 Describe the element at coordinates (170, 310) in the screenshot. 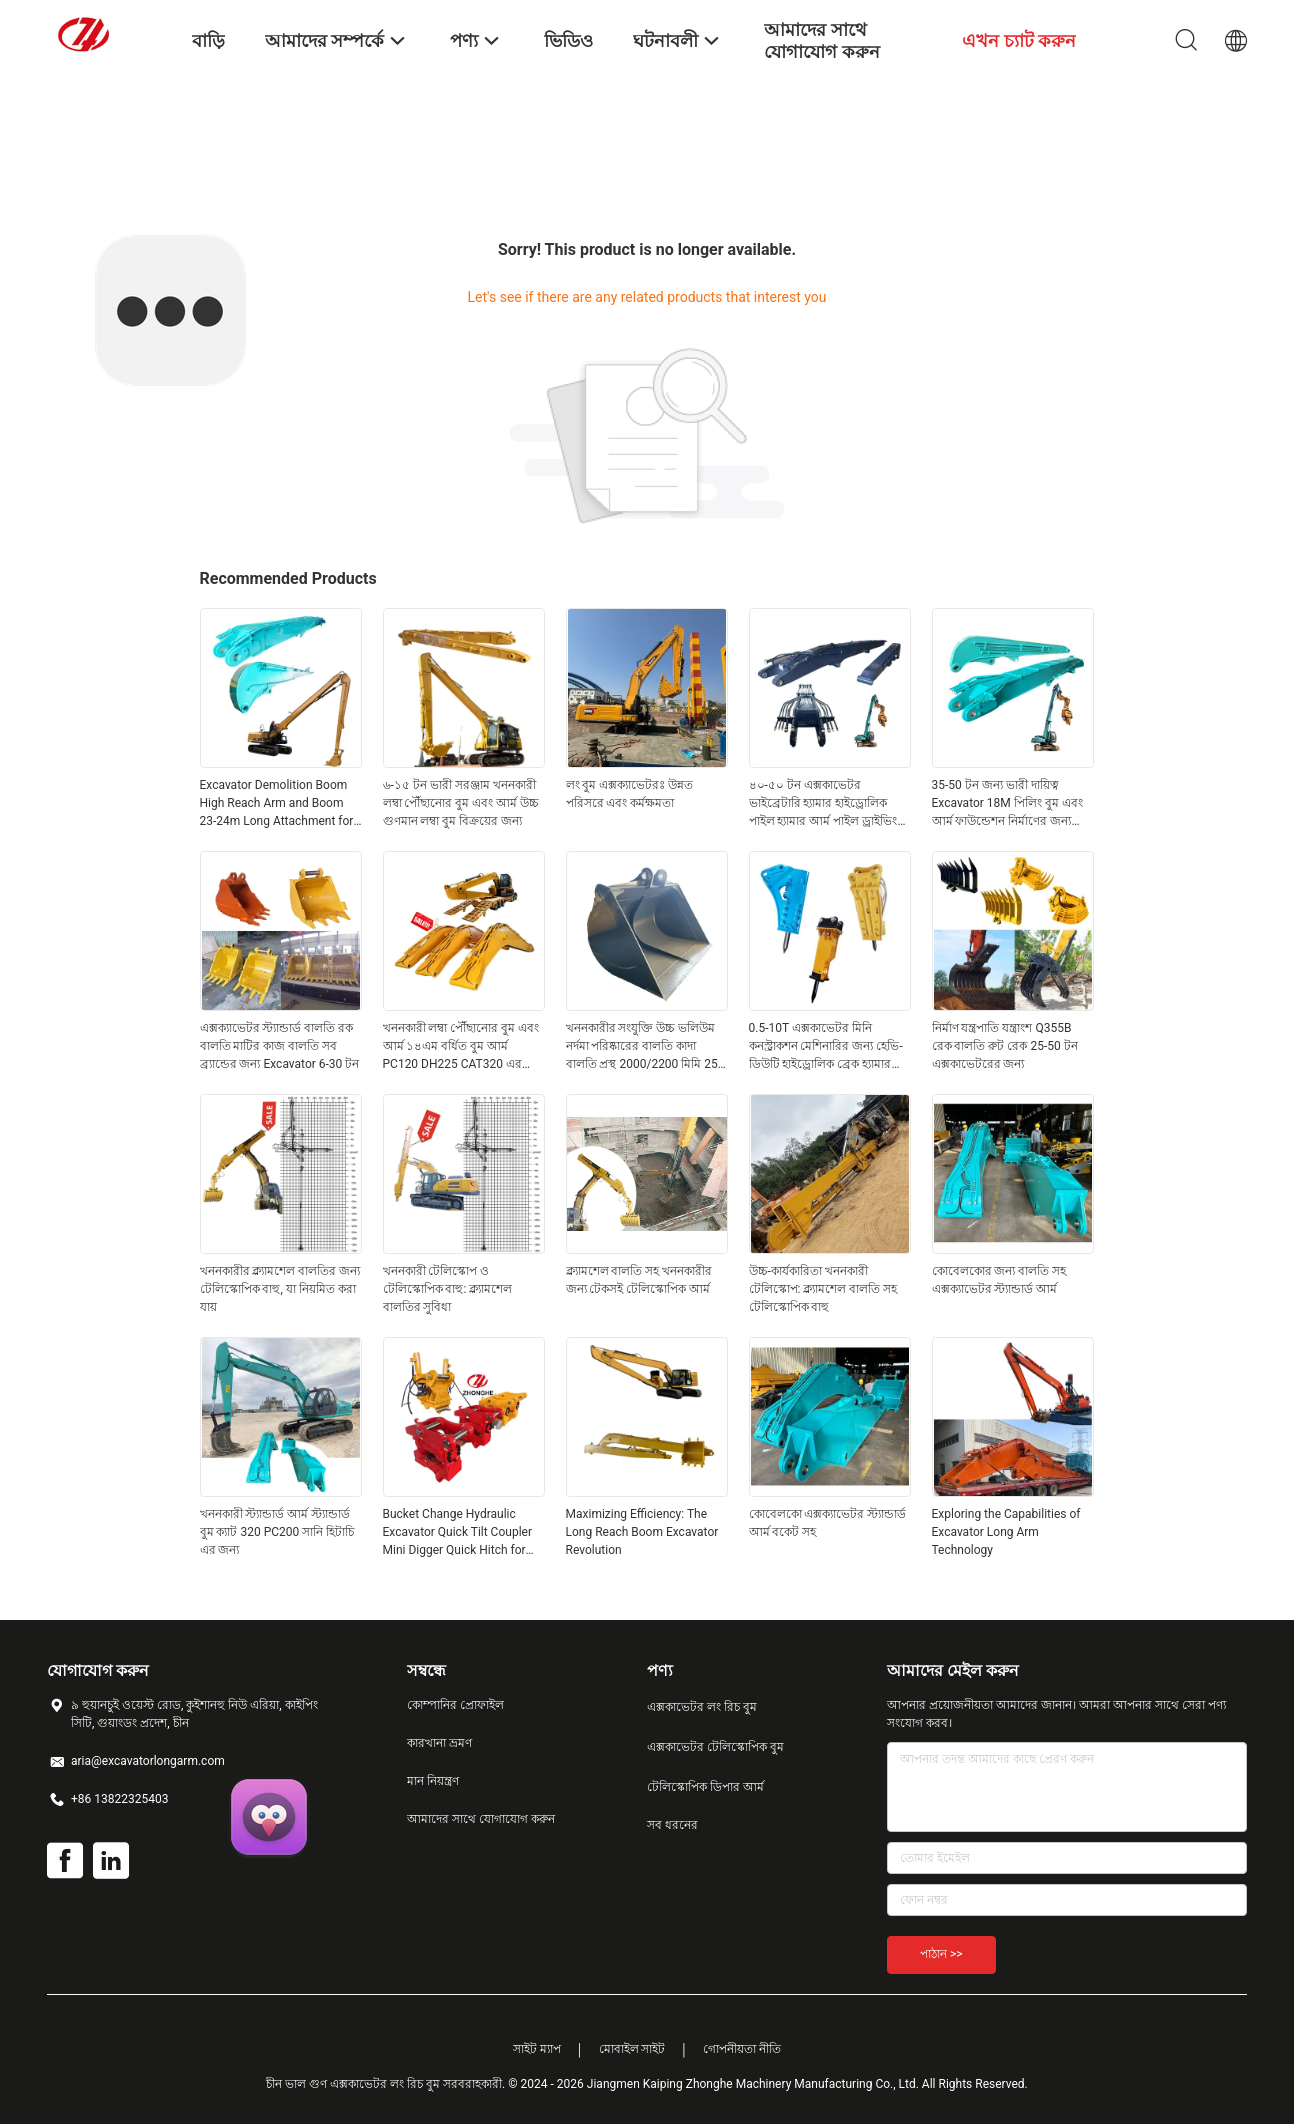

I see `view other applications or categories` at that location.